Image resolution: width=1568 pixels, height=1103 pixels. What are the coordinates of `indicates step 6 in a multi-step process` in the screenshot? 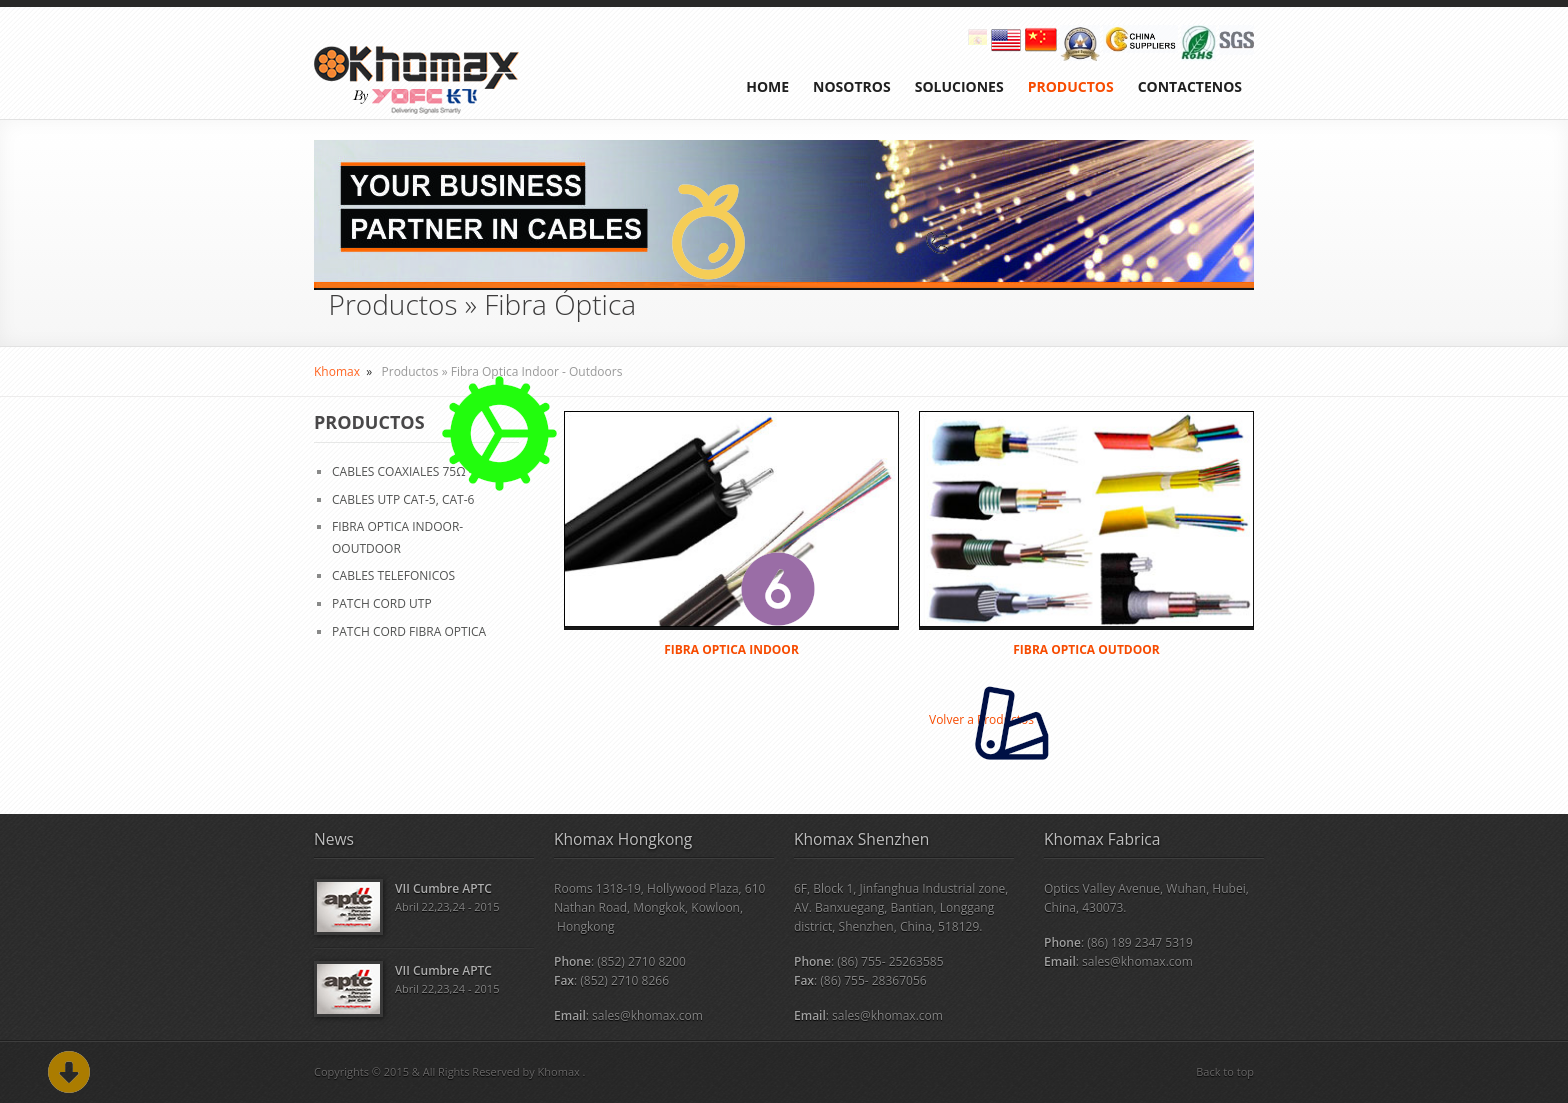 It's located at (778, 589).